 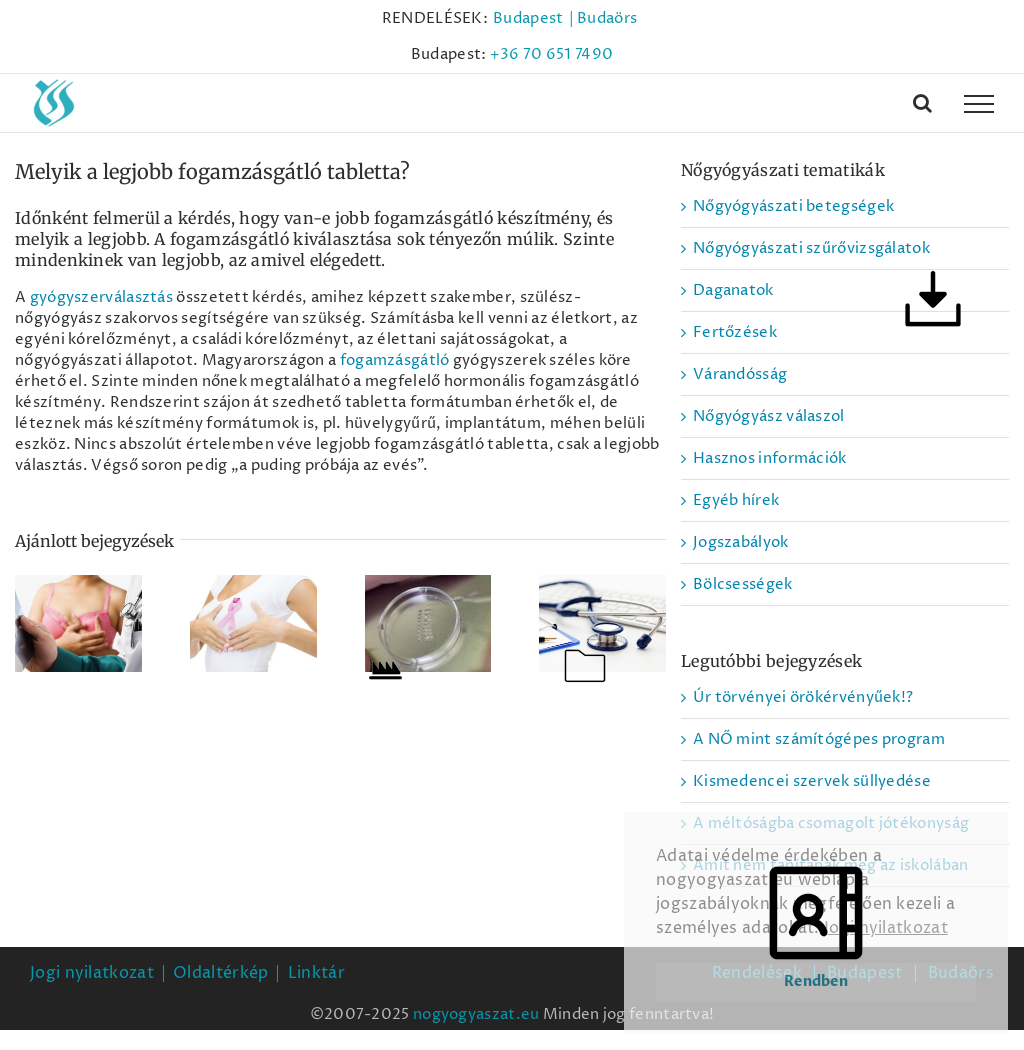 I want to click on download a file to your device, so click(x=933, y=301).